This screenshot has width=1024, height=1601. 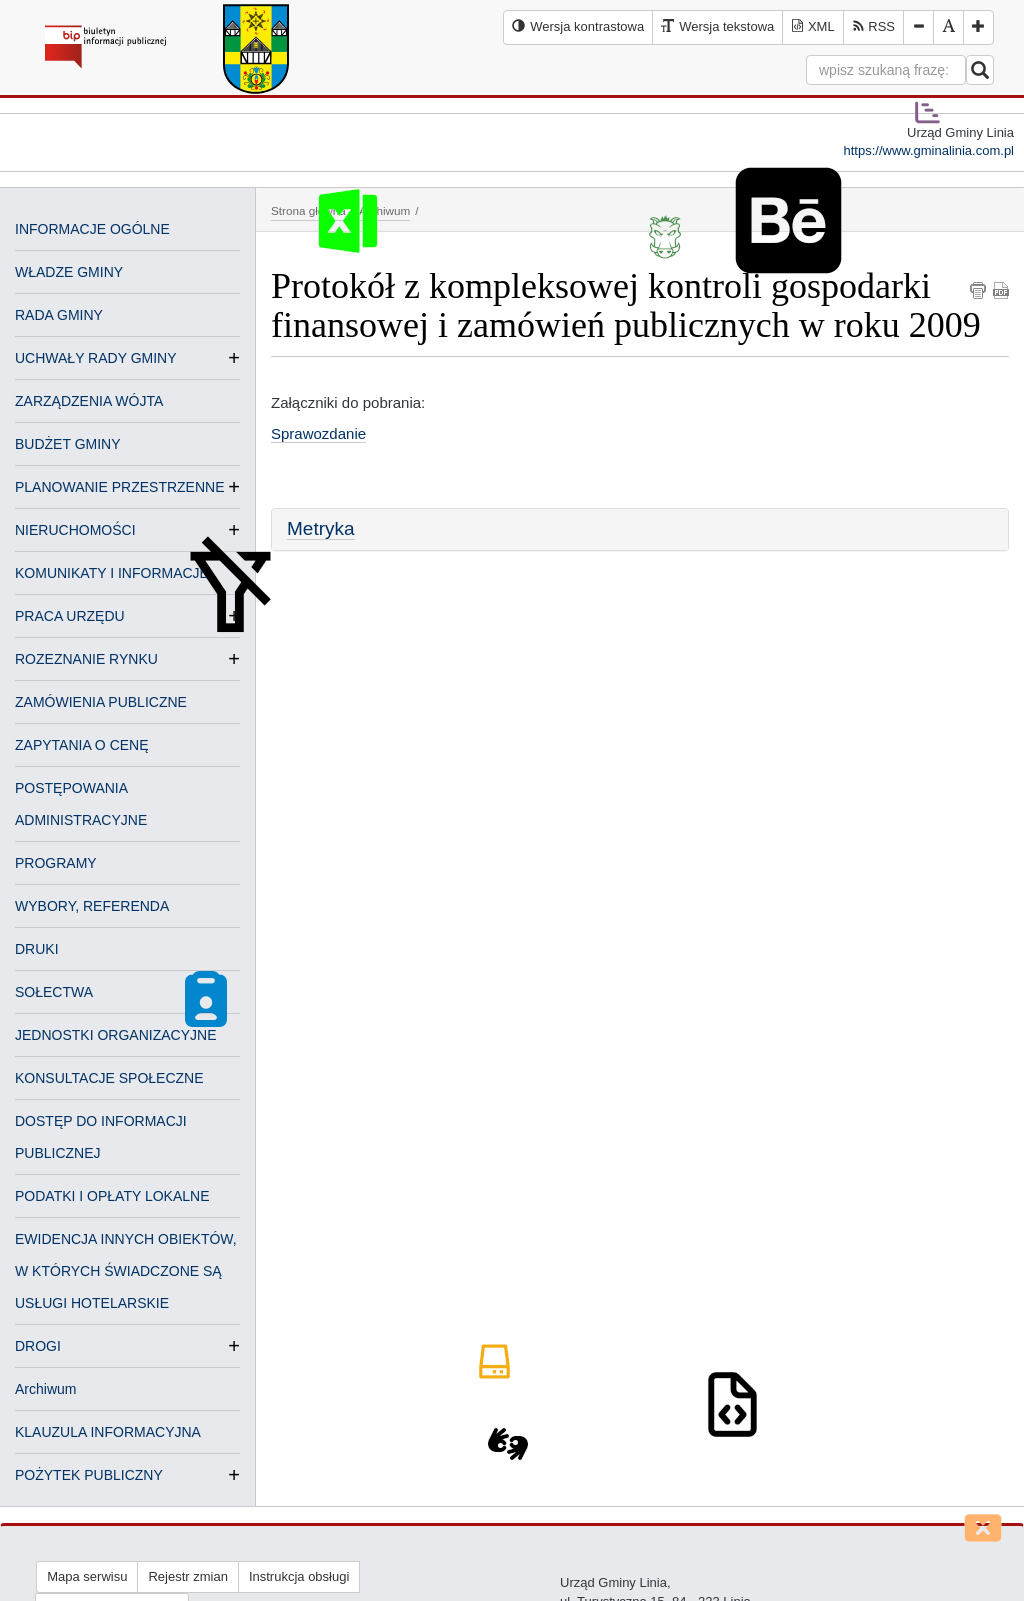 I want to click on view user profile or personnel record, so click(x=206, y=999).